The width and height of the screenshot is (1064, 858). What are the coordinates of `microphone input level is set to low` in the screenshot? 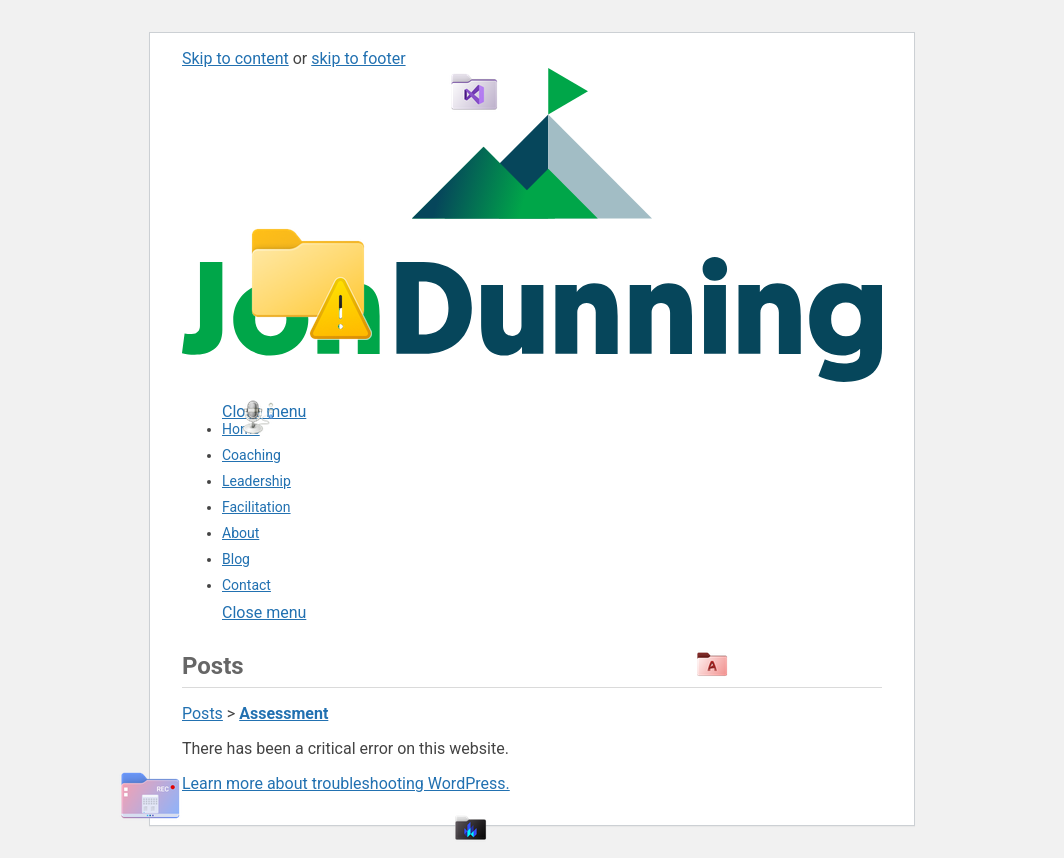 It's located at (258, 417).